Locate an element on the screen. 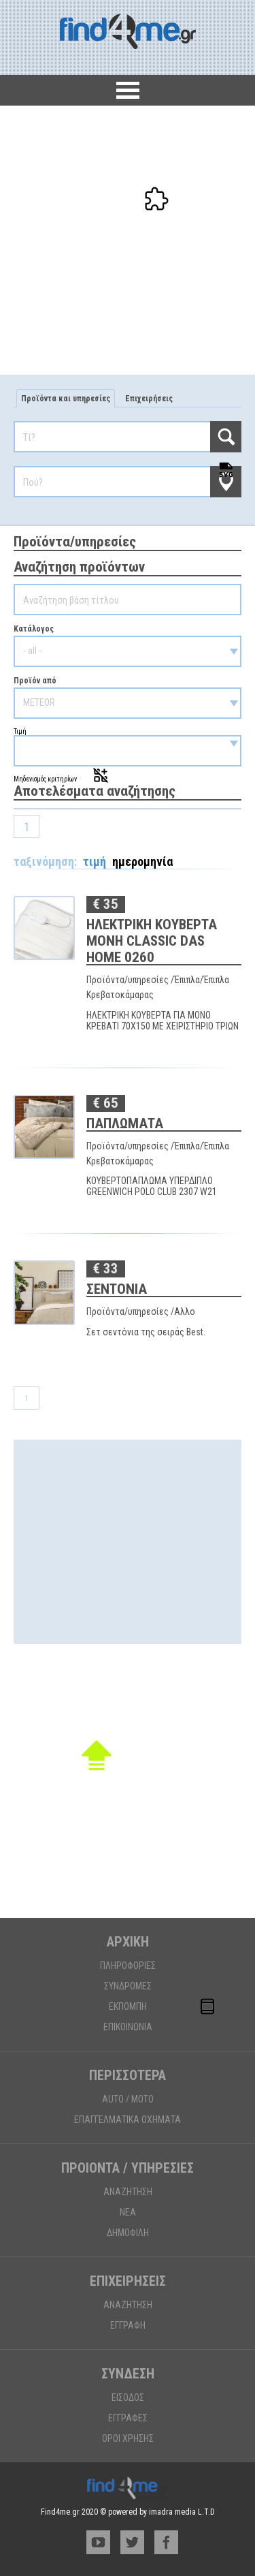 The height and width of the screenshot is (2576, 255). upload file or content is located at coordinates (97, 1756).